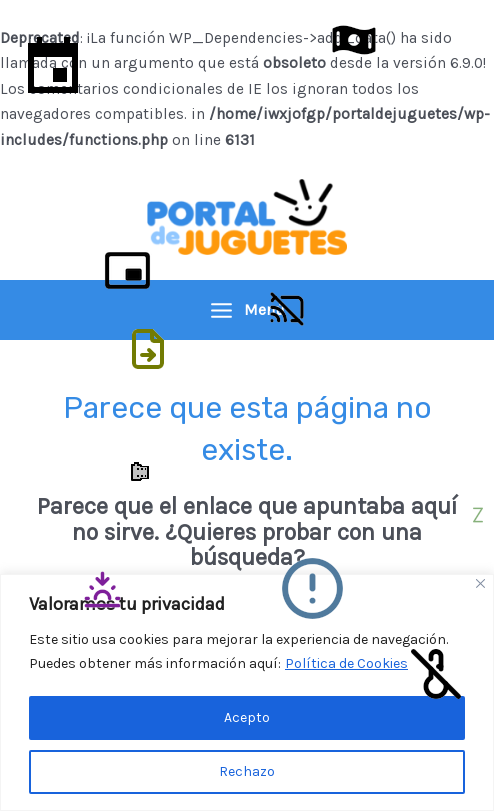  I want to click on indicates a warning or alert requiring attention, so click(312, 588).